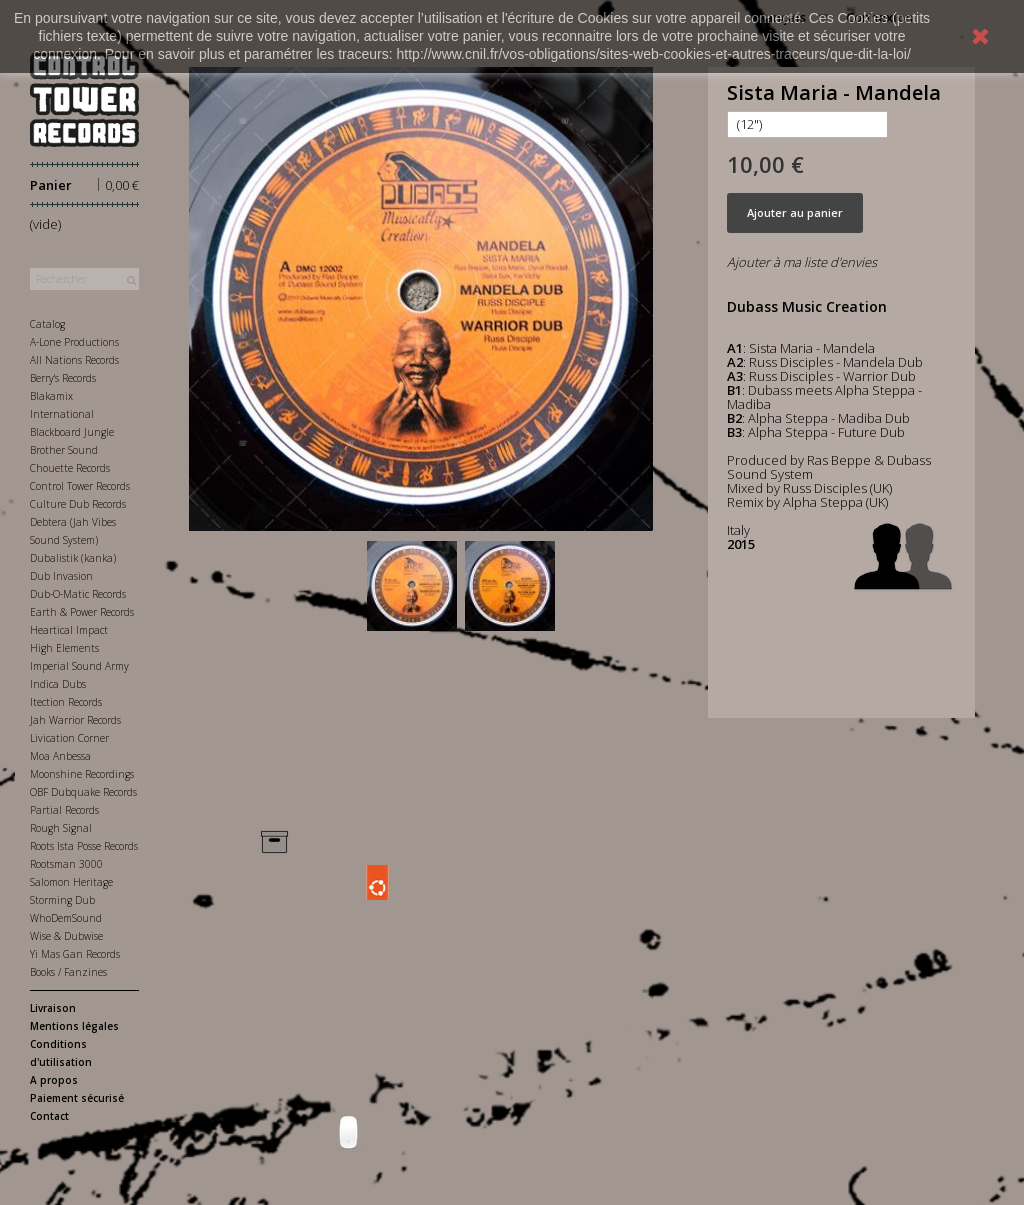 This screenshot has height=1205, width=1024. I want to click on view storage used by other users on this device, so click(904, 548).